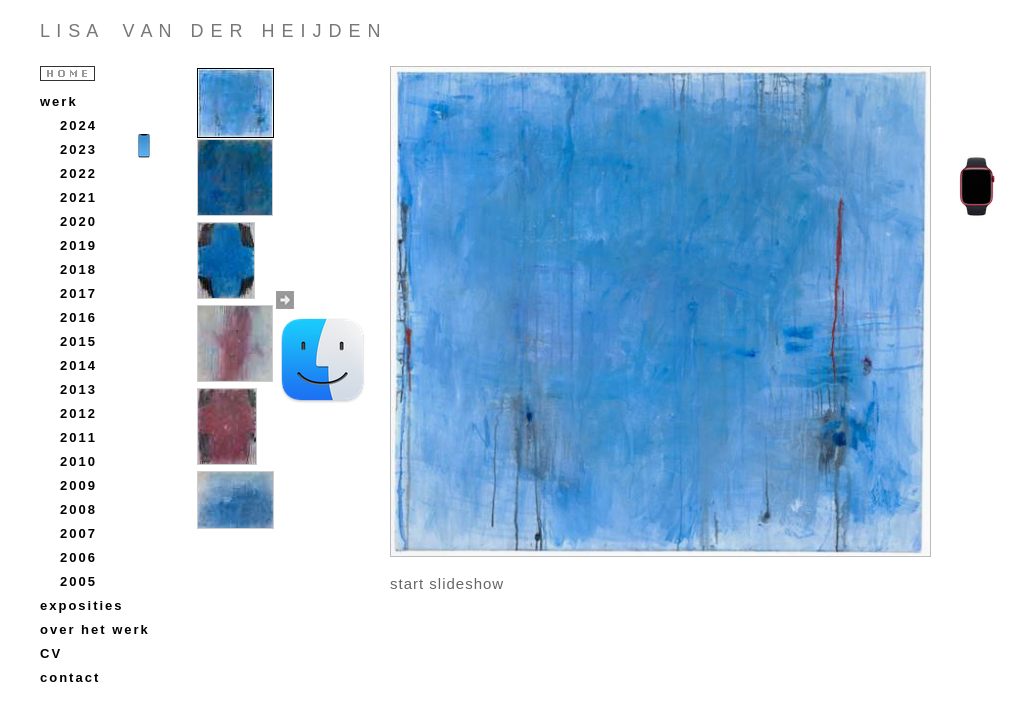 This screenshot has width=1024, height=720. I want to click on manage connected iPhone device, so click(144, 146).